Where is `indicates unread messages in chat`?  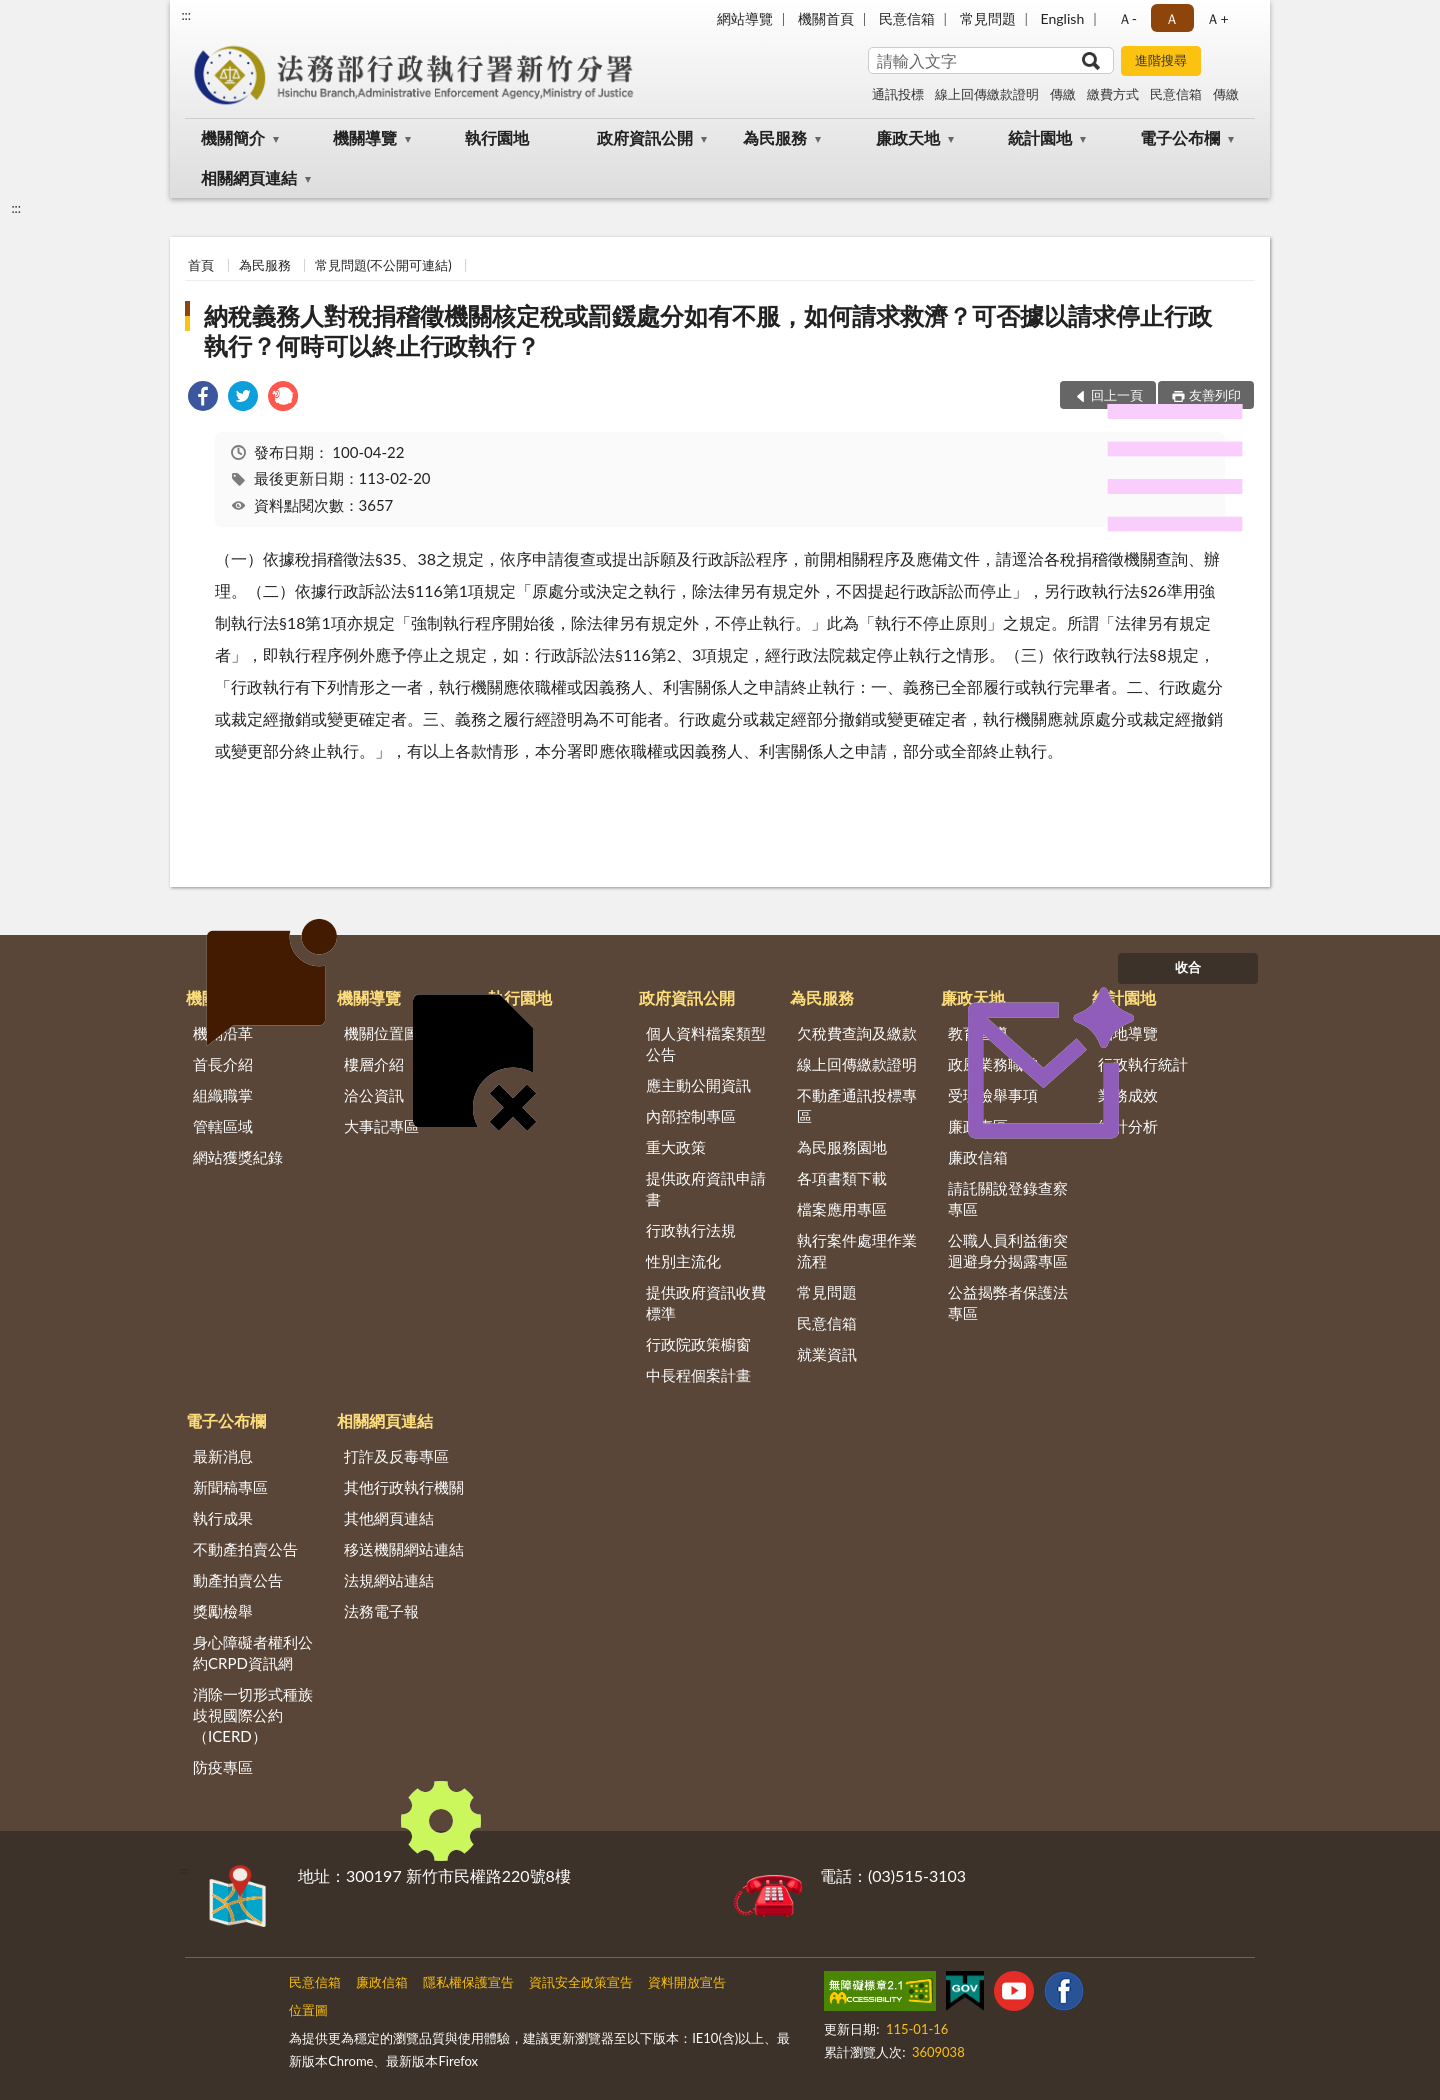 indicates unread messages in chat is located at coordinates (266, 984).